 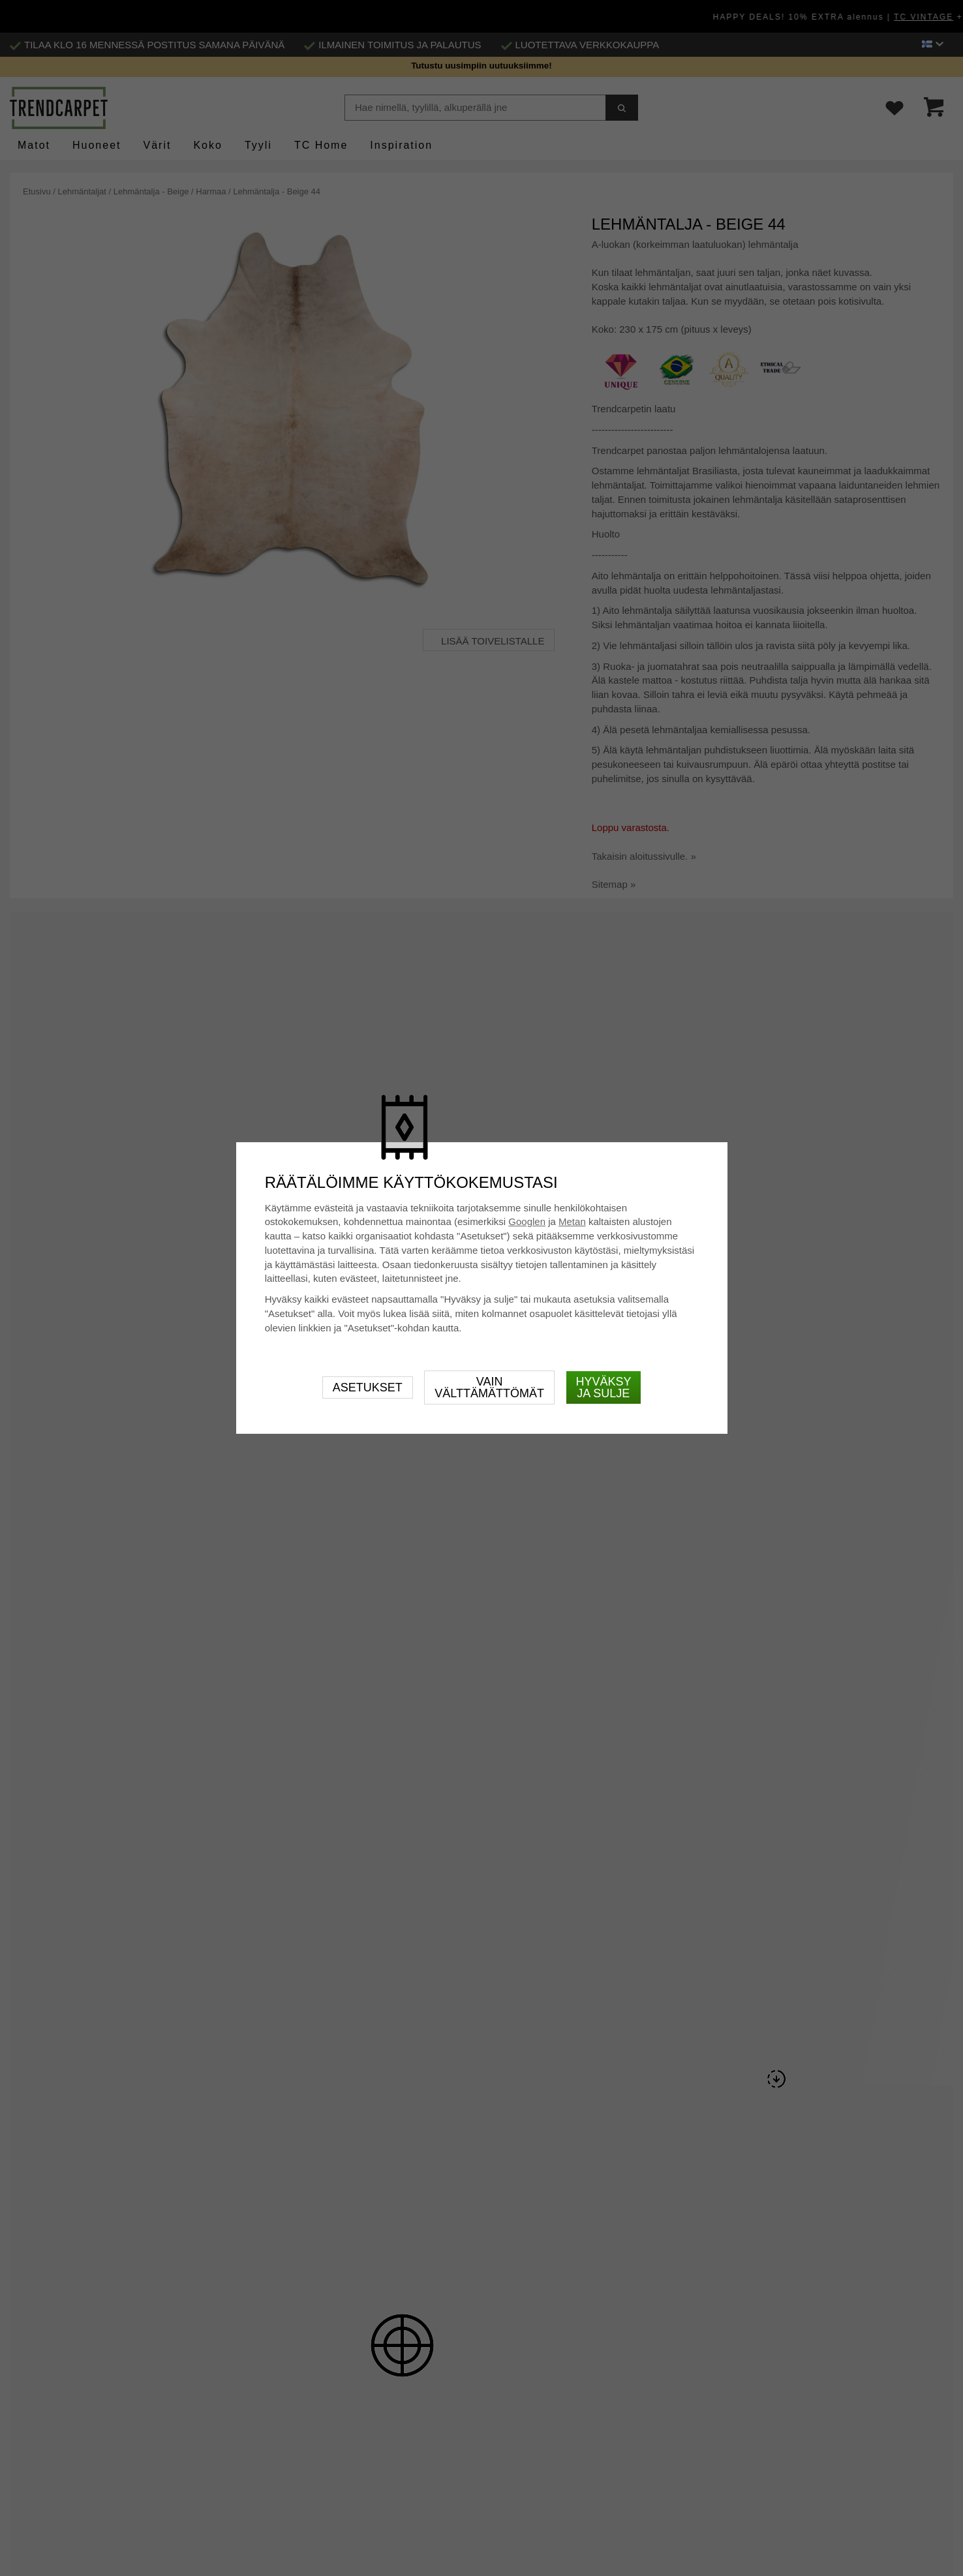 I want to click on view polar chart data, so click(x=402, y=2345).